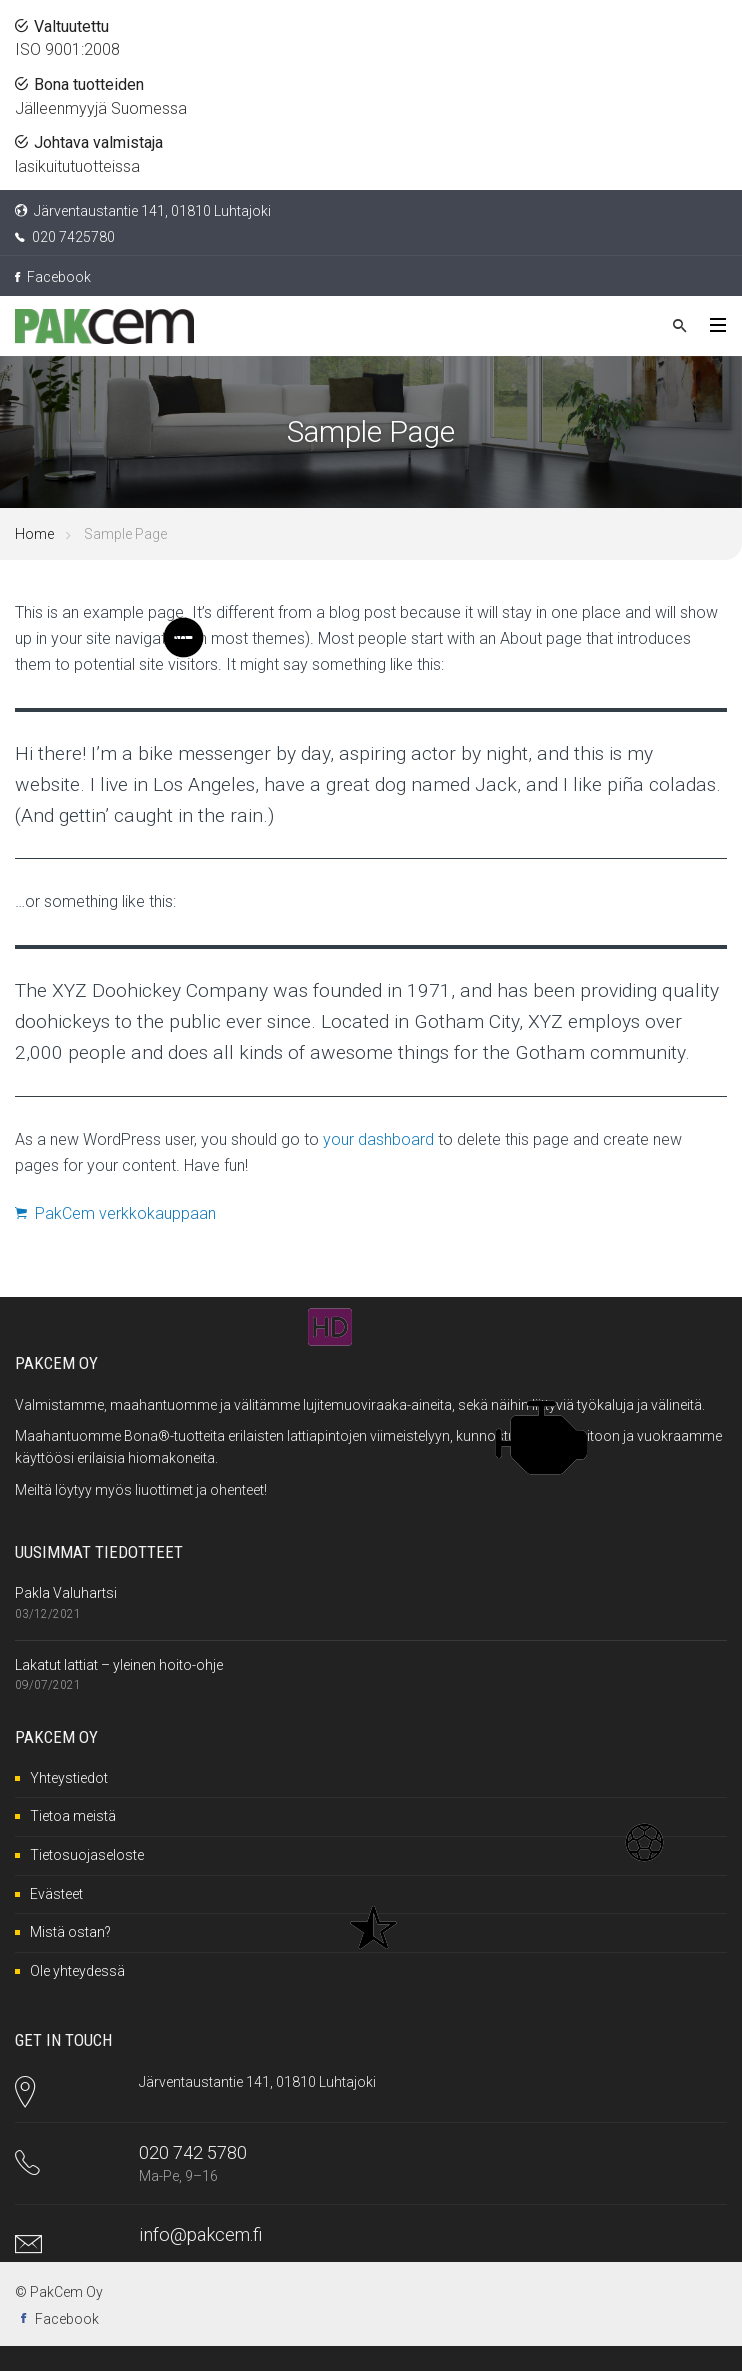  I want to click on remove an item from a list, so click(183, 637).